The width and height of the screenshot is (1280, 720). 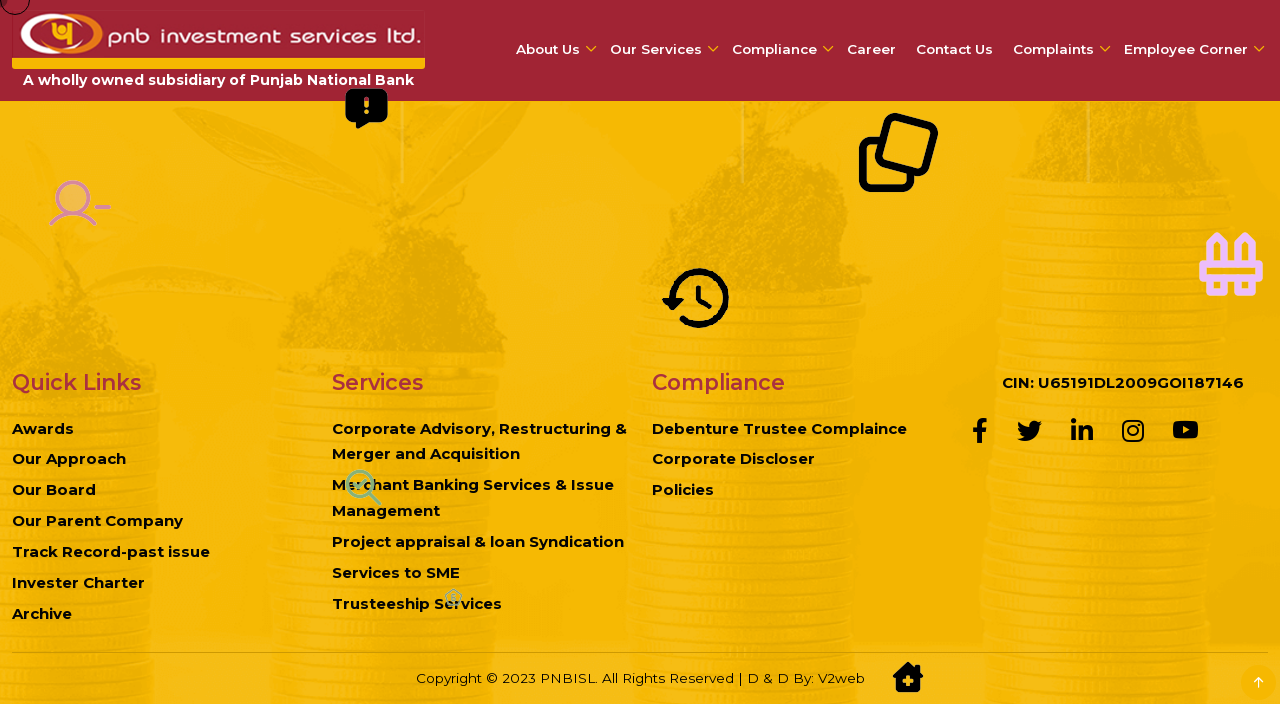 What do you see at coordinates (898, 152) in the screenshot?
I see `swipe to switch between cards or items` at bounding box center [898, 152].